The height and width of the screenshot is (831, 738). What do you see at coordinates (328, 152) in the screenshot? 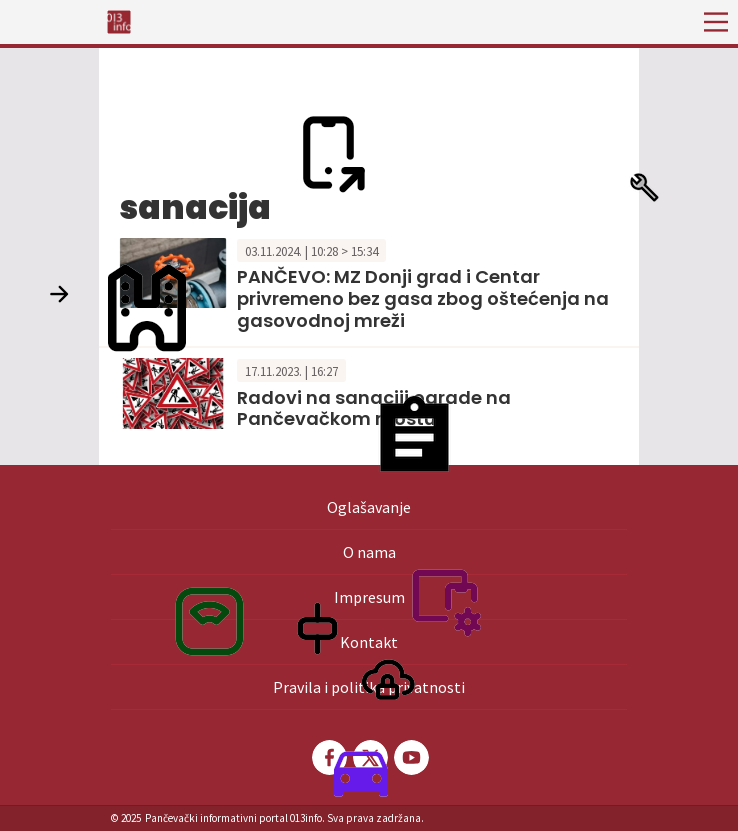
I see `share content from your mobile device` at bounding box center [328, 152].